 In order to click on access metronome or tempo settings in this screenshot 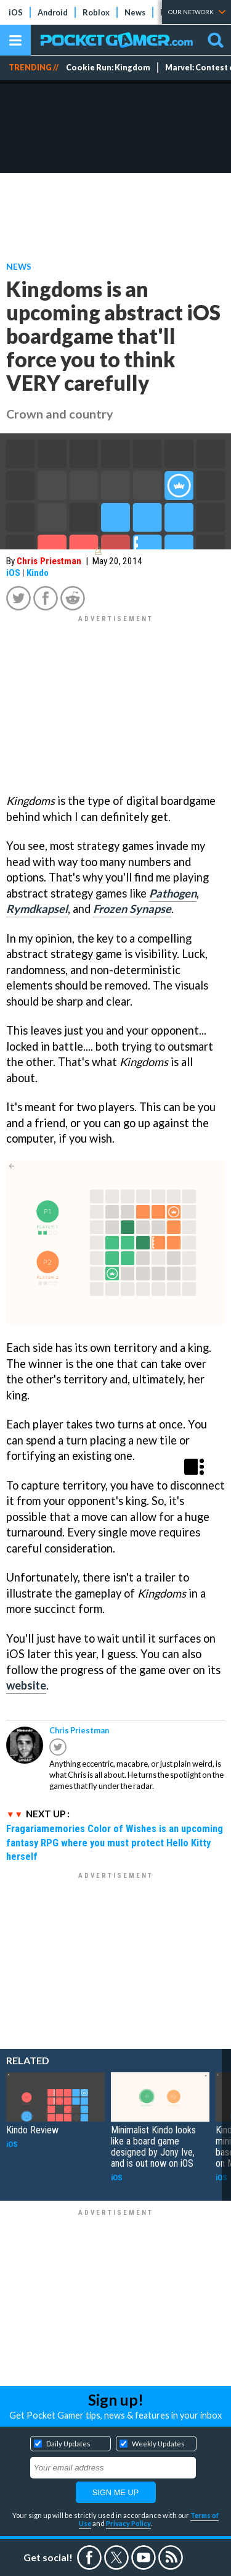, I will do `click(98, 551)`.